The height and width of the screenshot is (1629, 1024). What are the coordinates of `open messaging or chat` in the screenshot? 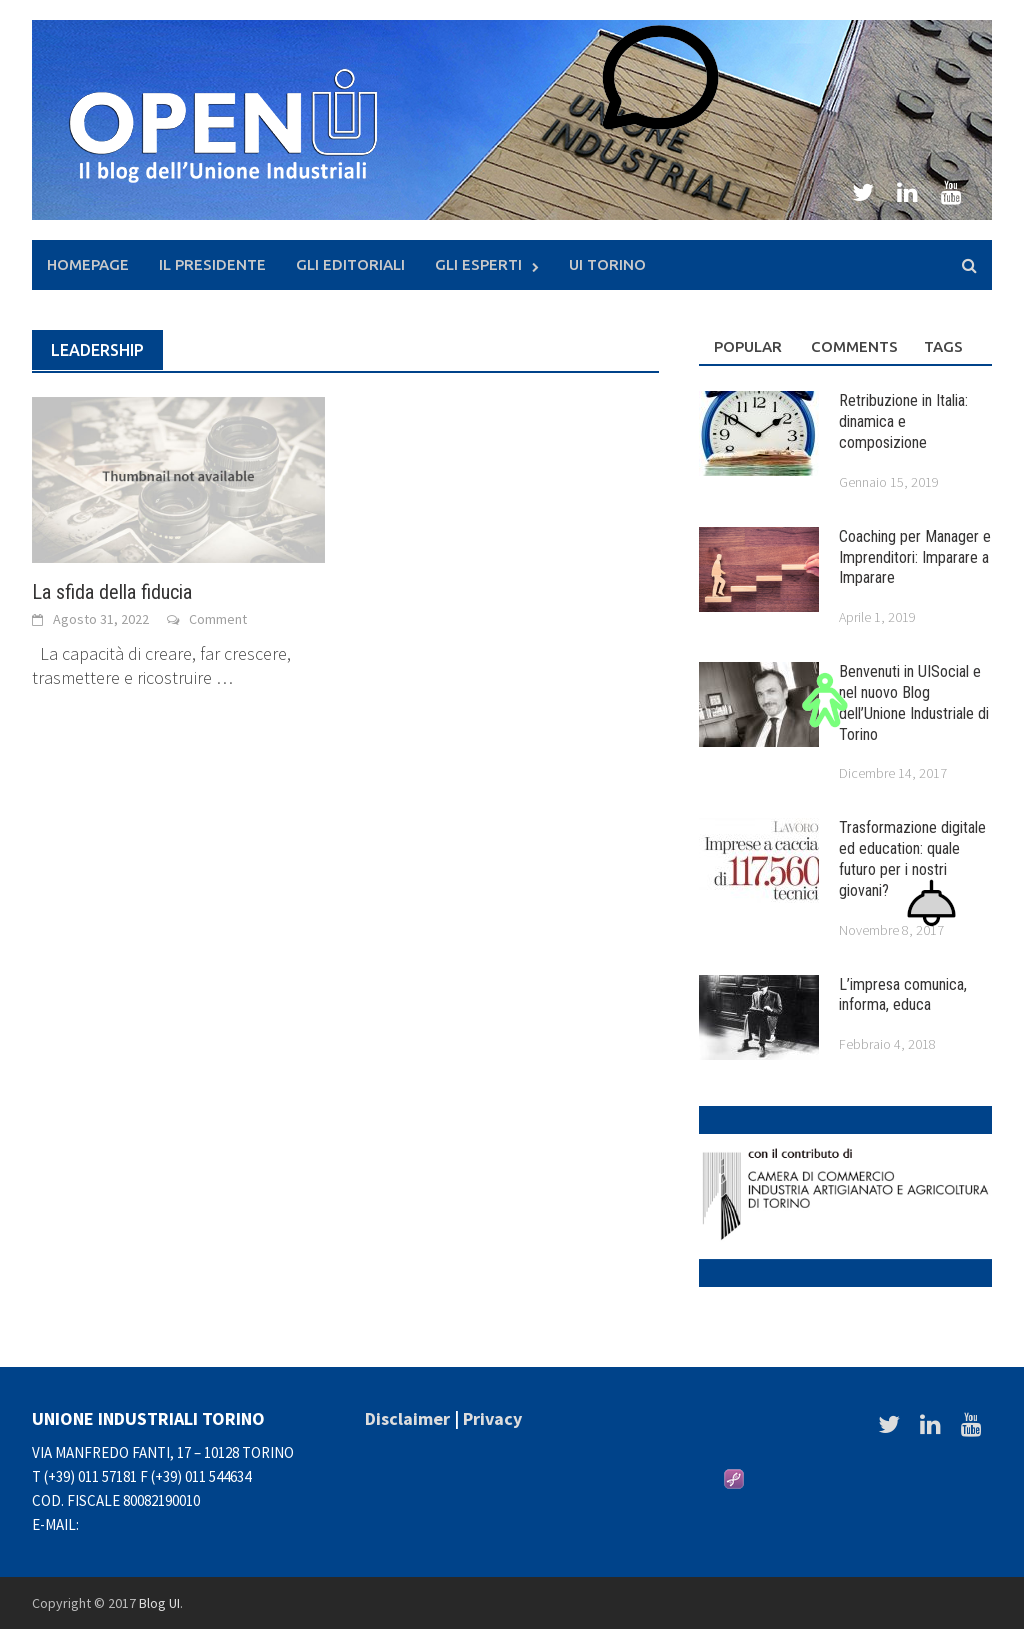 It's located at (660, 77).